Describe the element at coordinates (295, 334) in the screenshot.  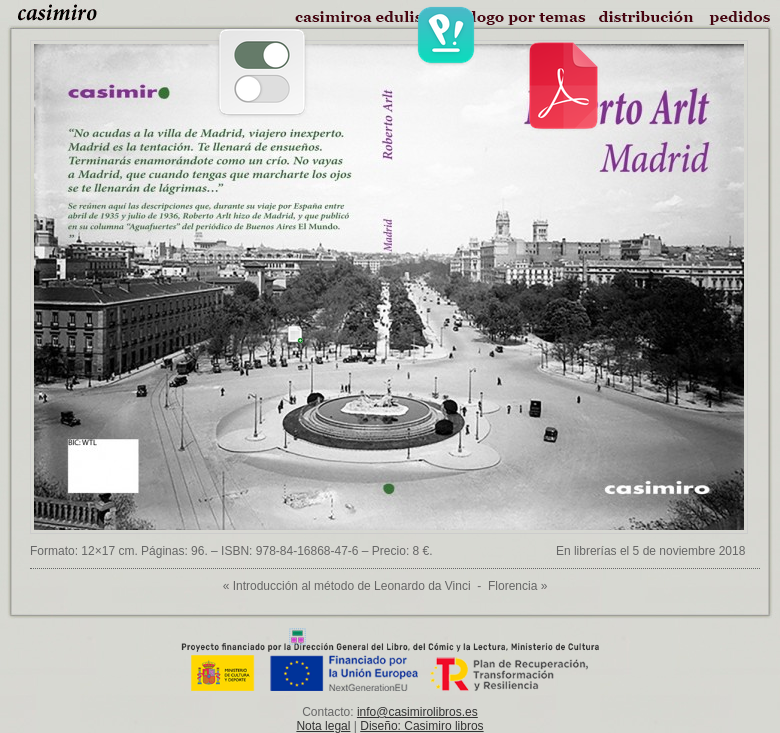
I see `create a new document` at that location.